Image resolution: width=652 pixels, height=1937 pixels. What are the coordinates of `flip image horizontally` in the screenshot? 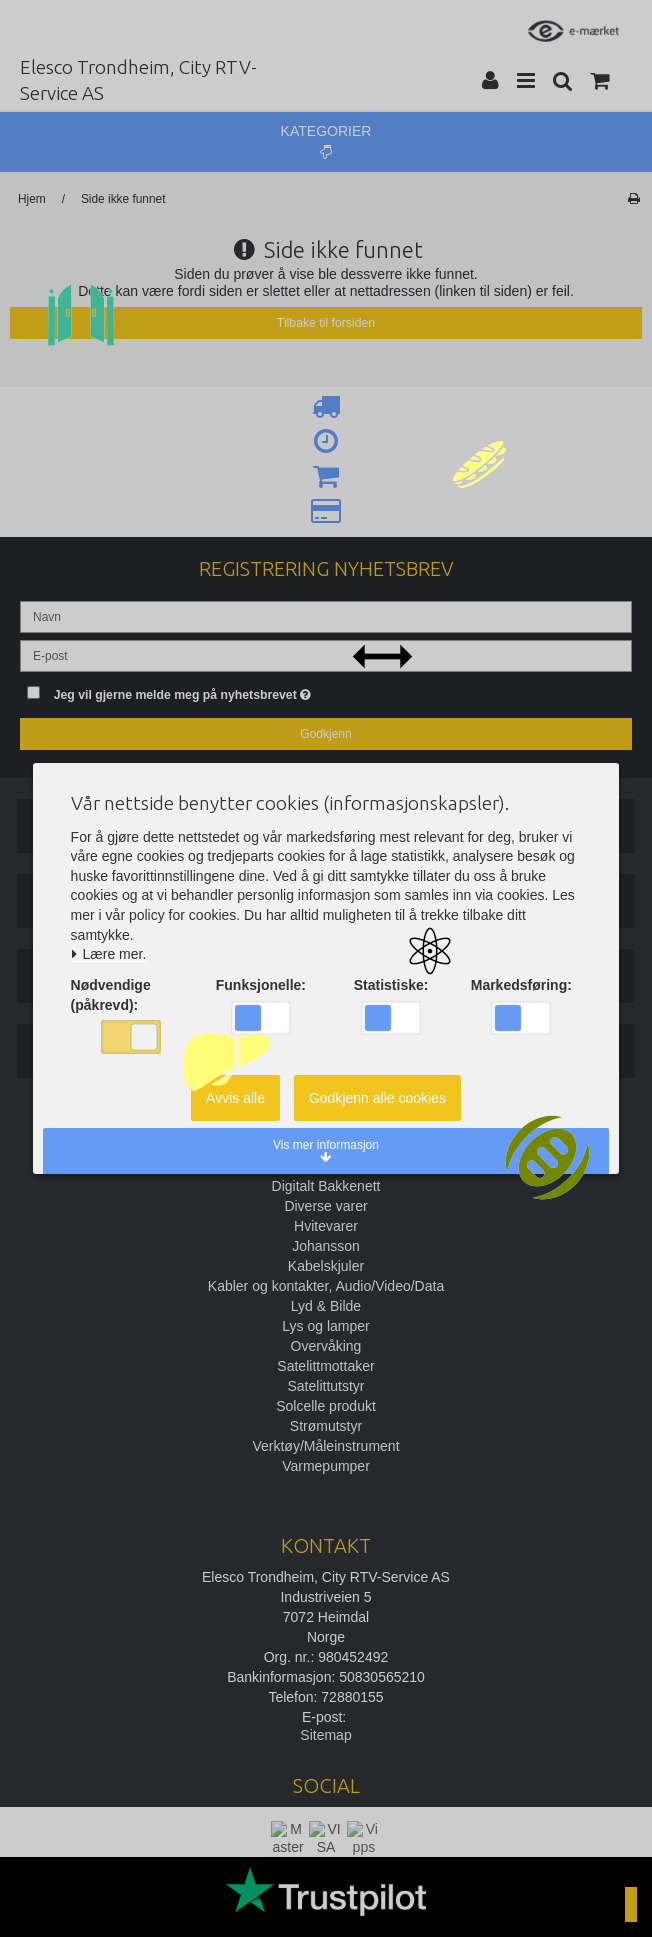 It's located at (382, 656).